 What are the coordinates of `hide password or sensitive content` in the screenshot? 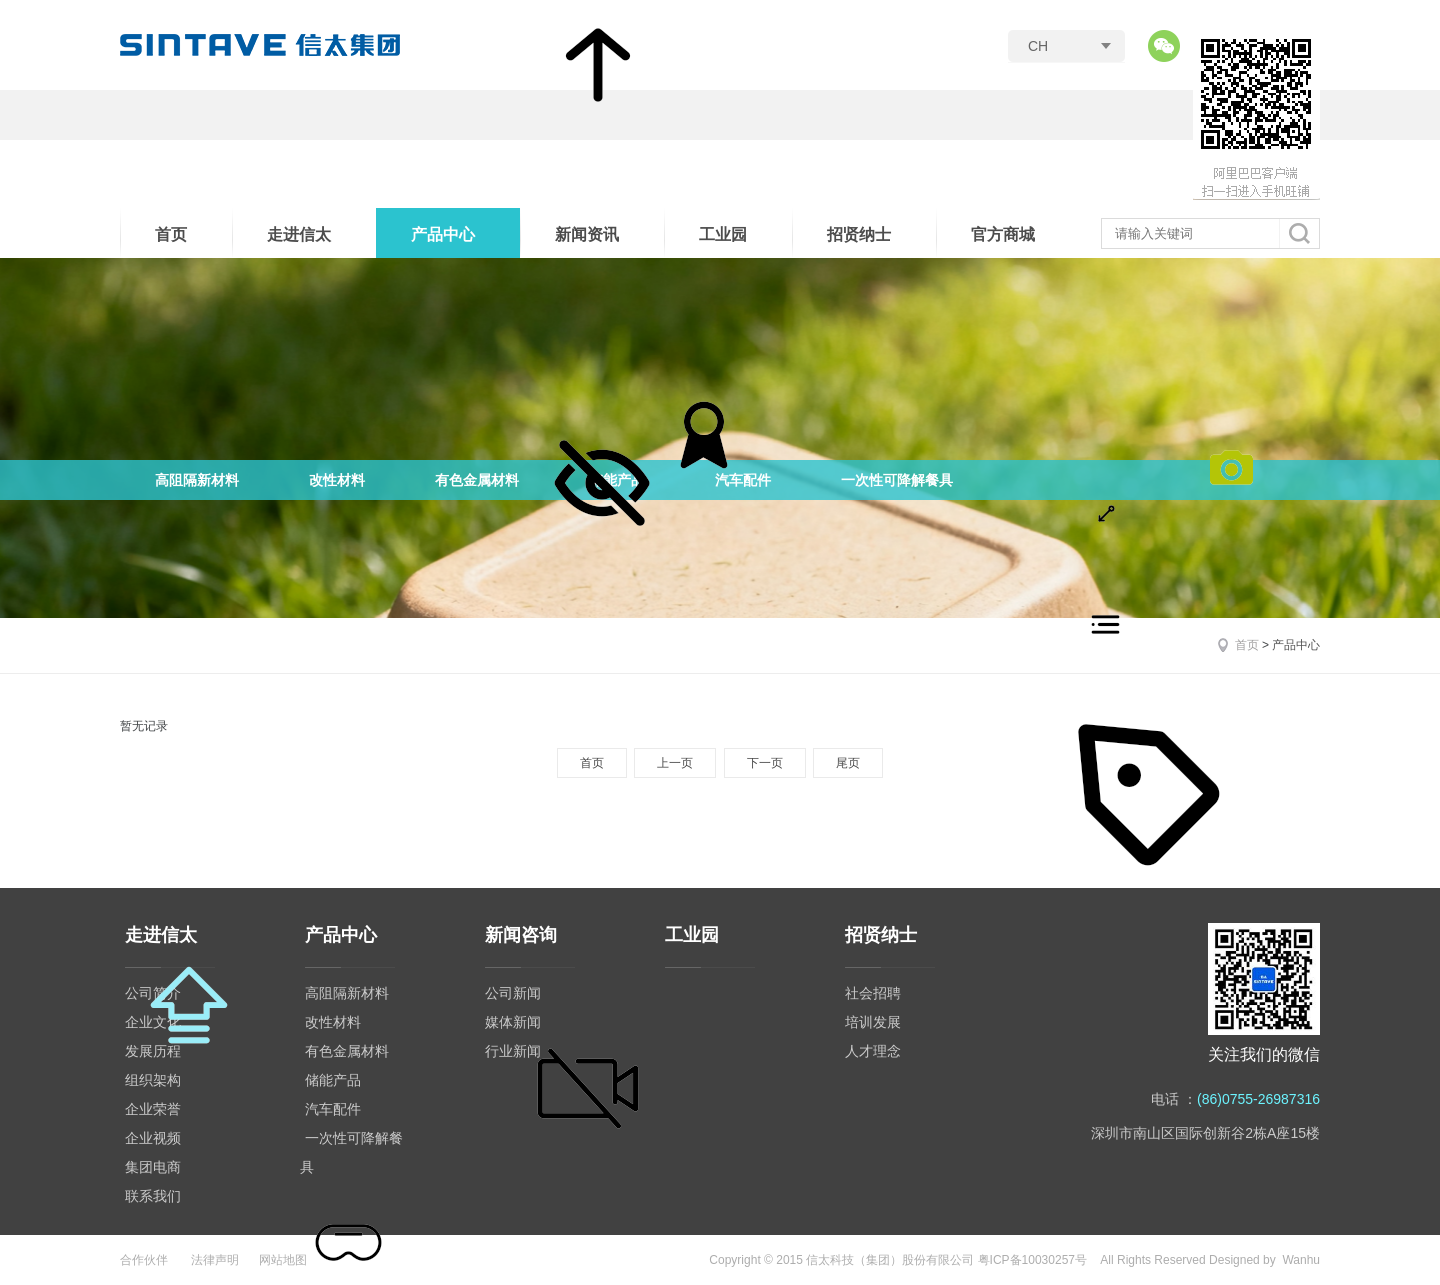 It's located at (602, 483).